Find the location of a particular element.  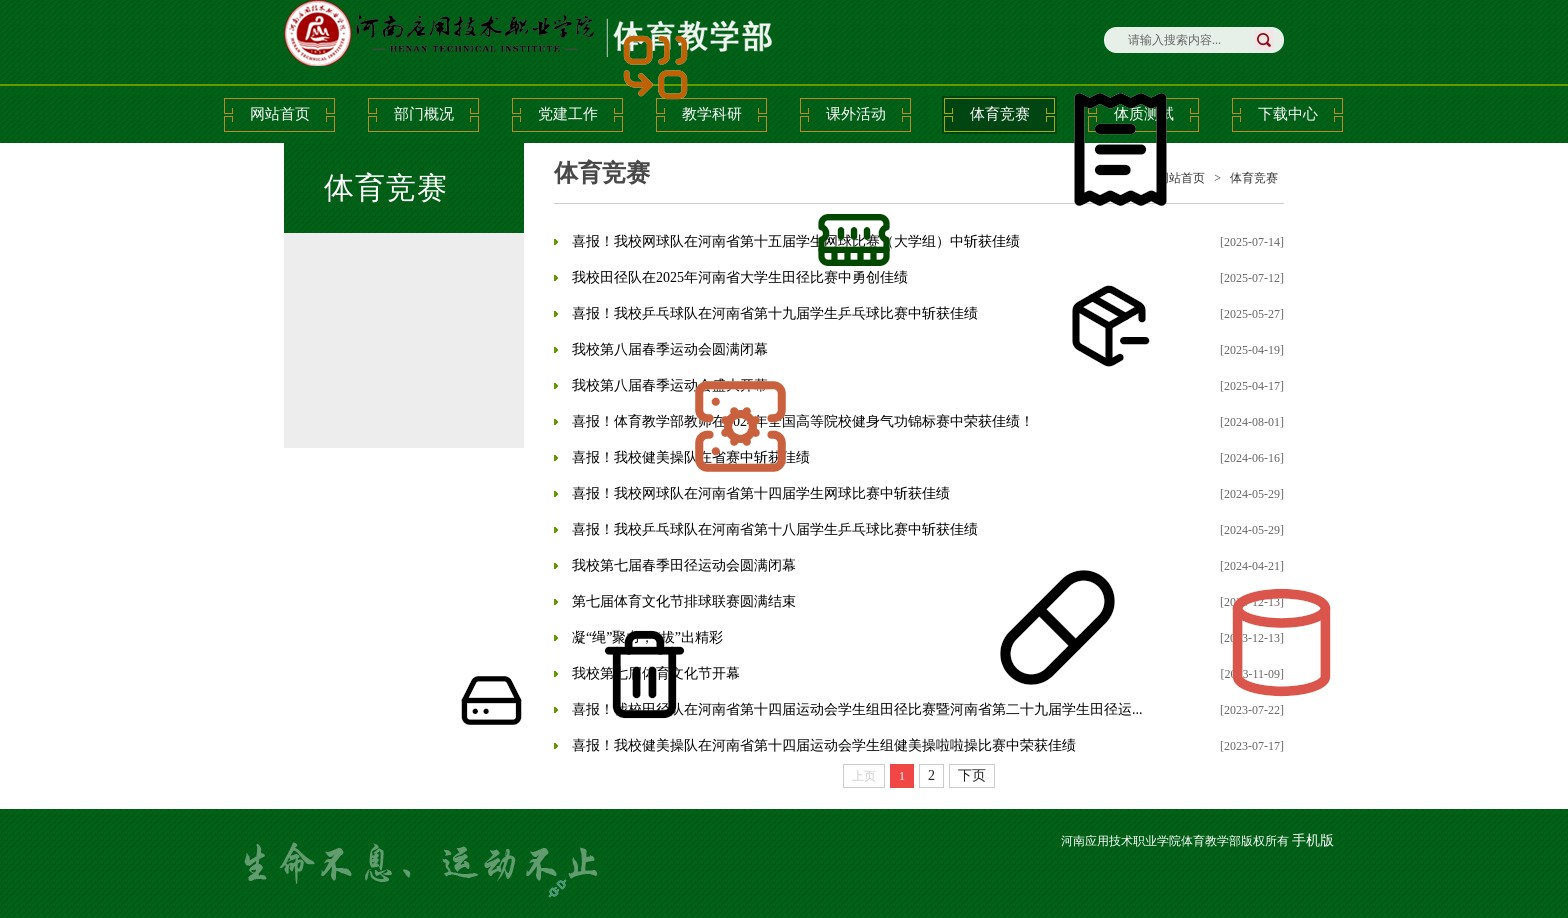

access local storage or drive is located at coordinates (491, 700).